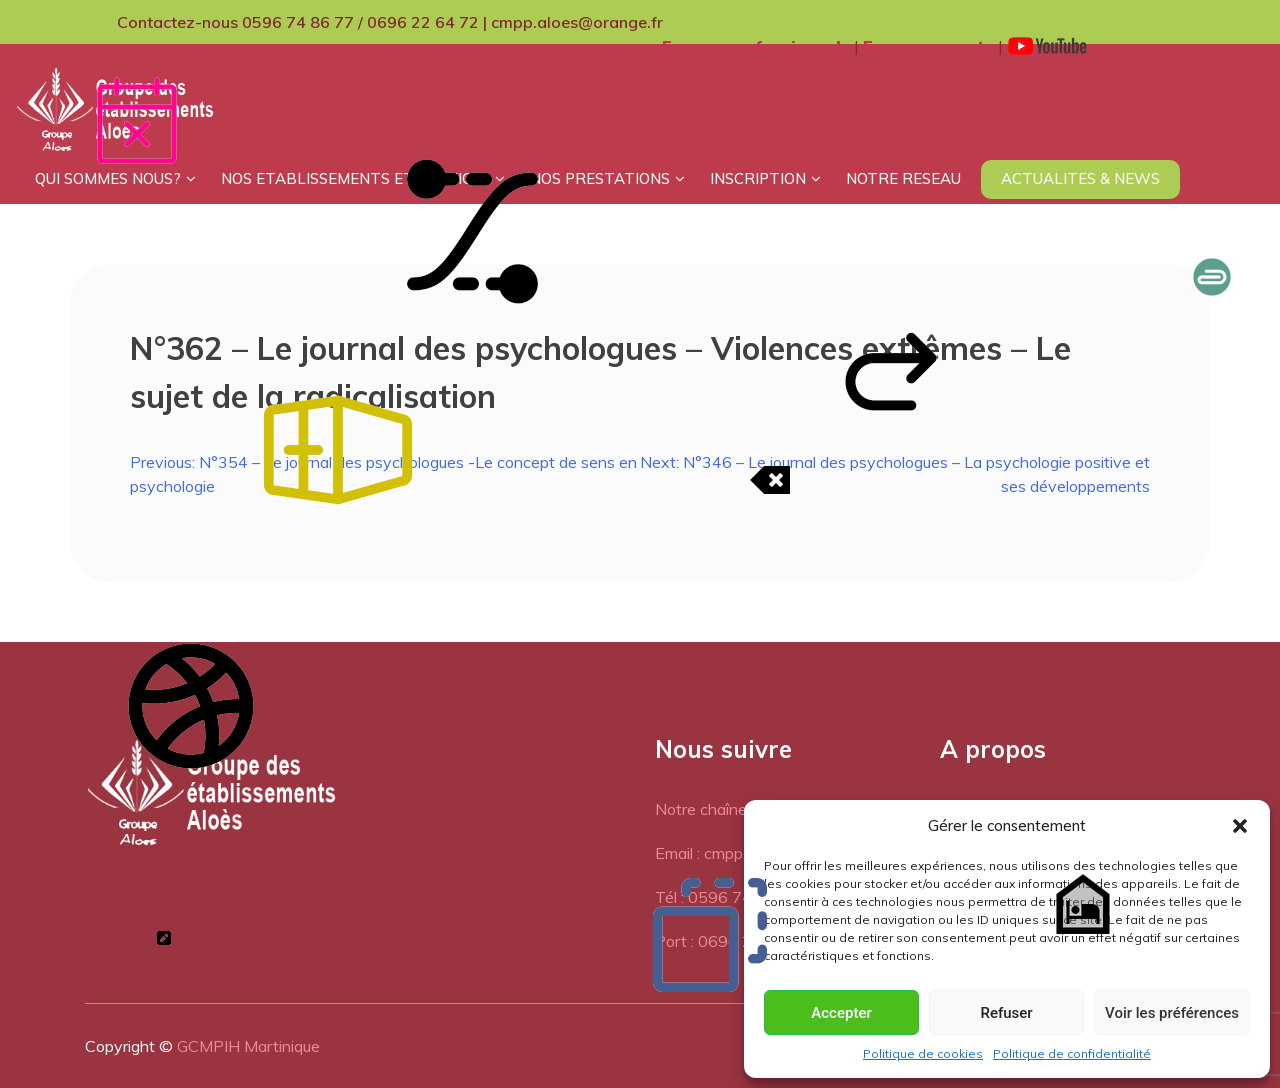  Describe the element at coordinates (191, 706) in the screenshot. I see `view dribbble profile or portfolio` at that location.